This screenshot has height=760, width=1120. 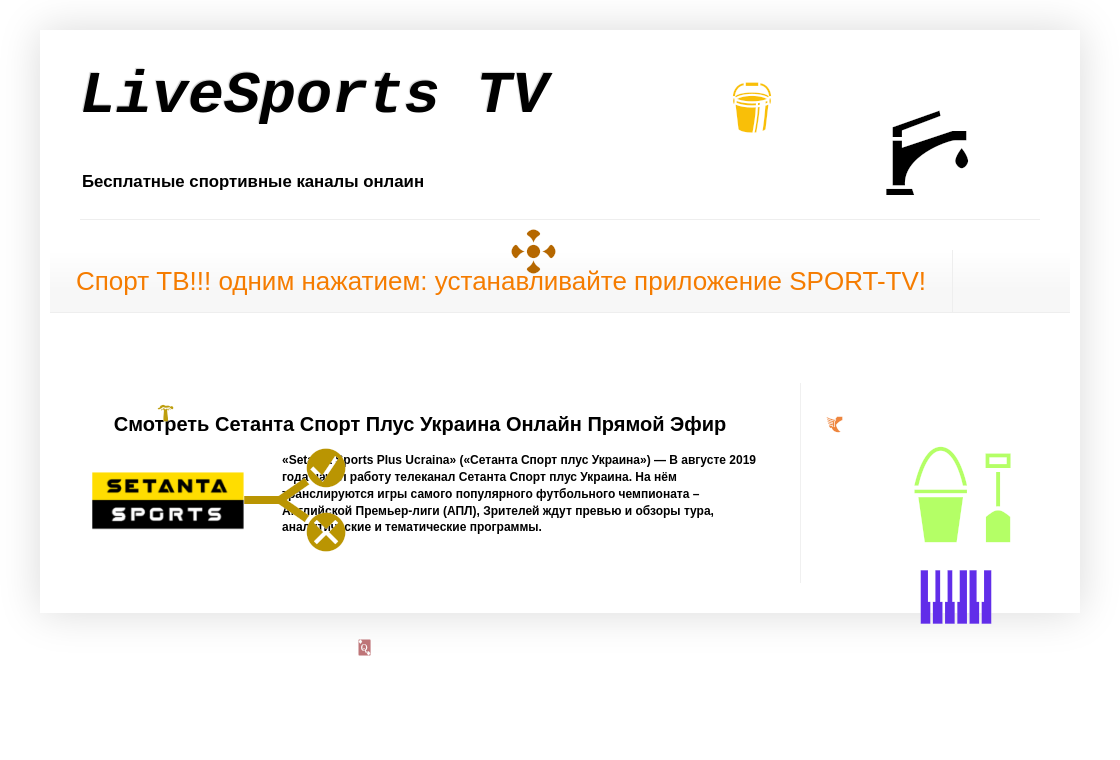 I want to click on access beach or vacation-themed content, so click(x=962, y=494).